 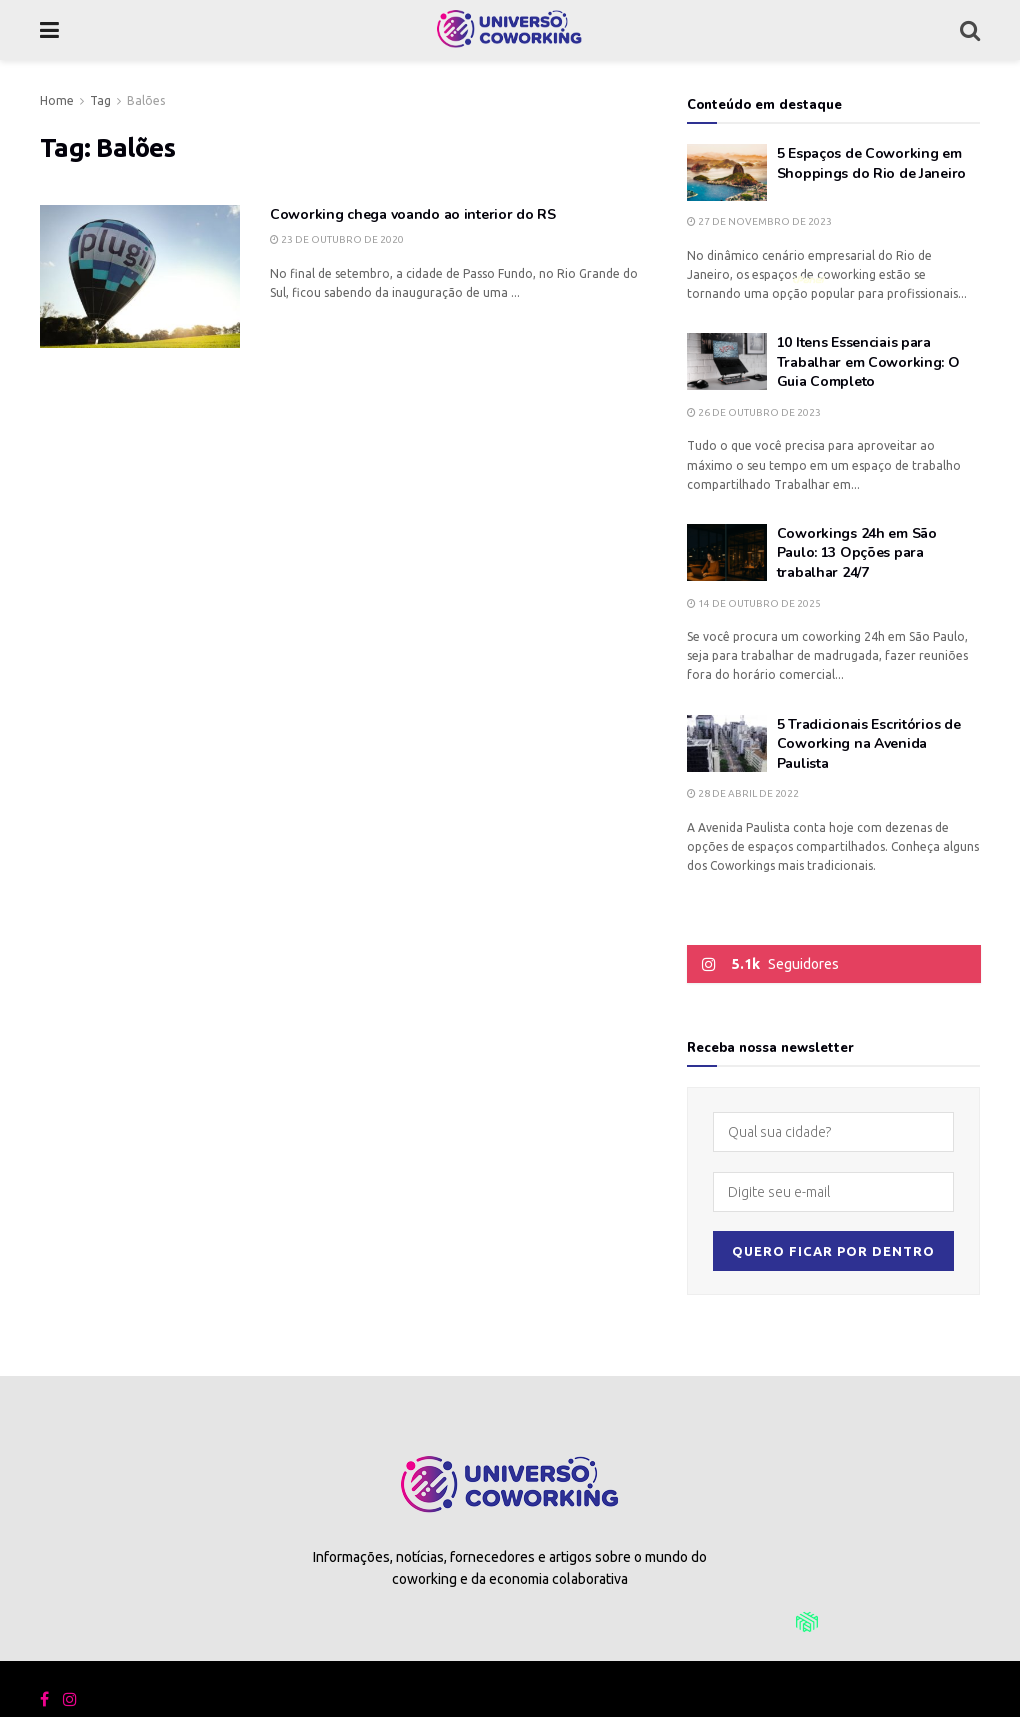 What do you see at coordinates (807, 1622) in the screenshot?
I see `linkerd service mesh platform logo` at bounding box center [807, 1622].